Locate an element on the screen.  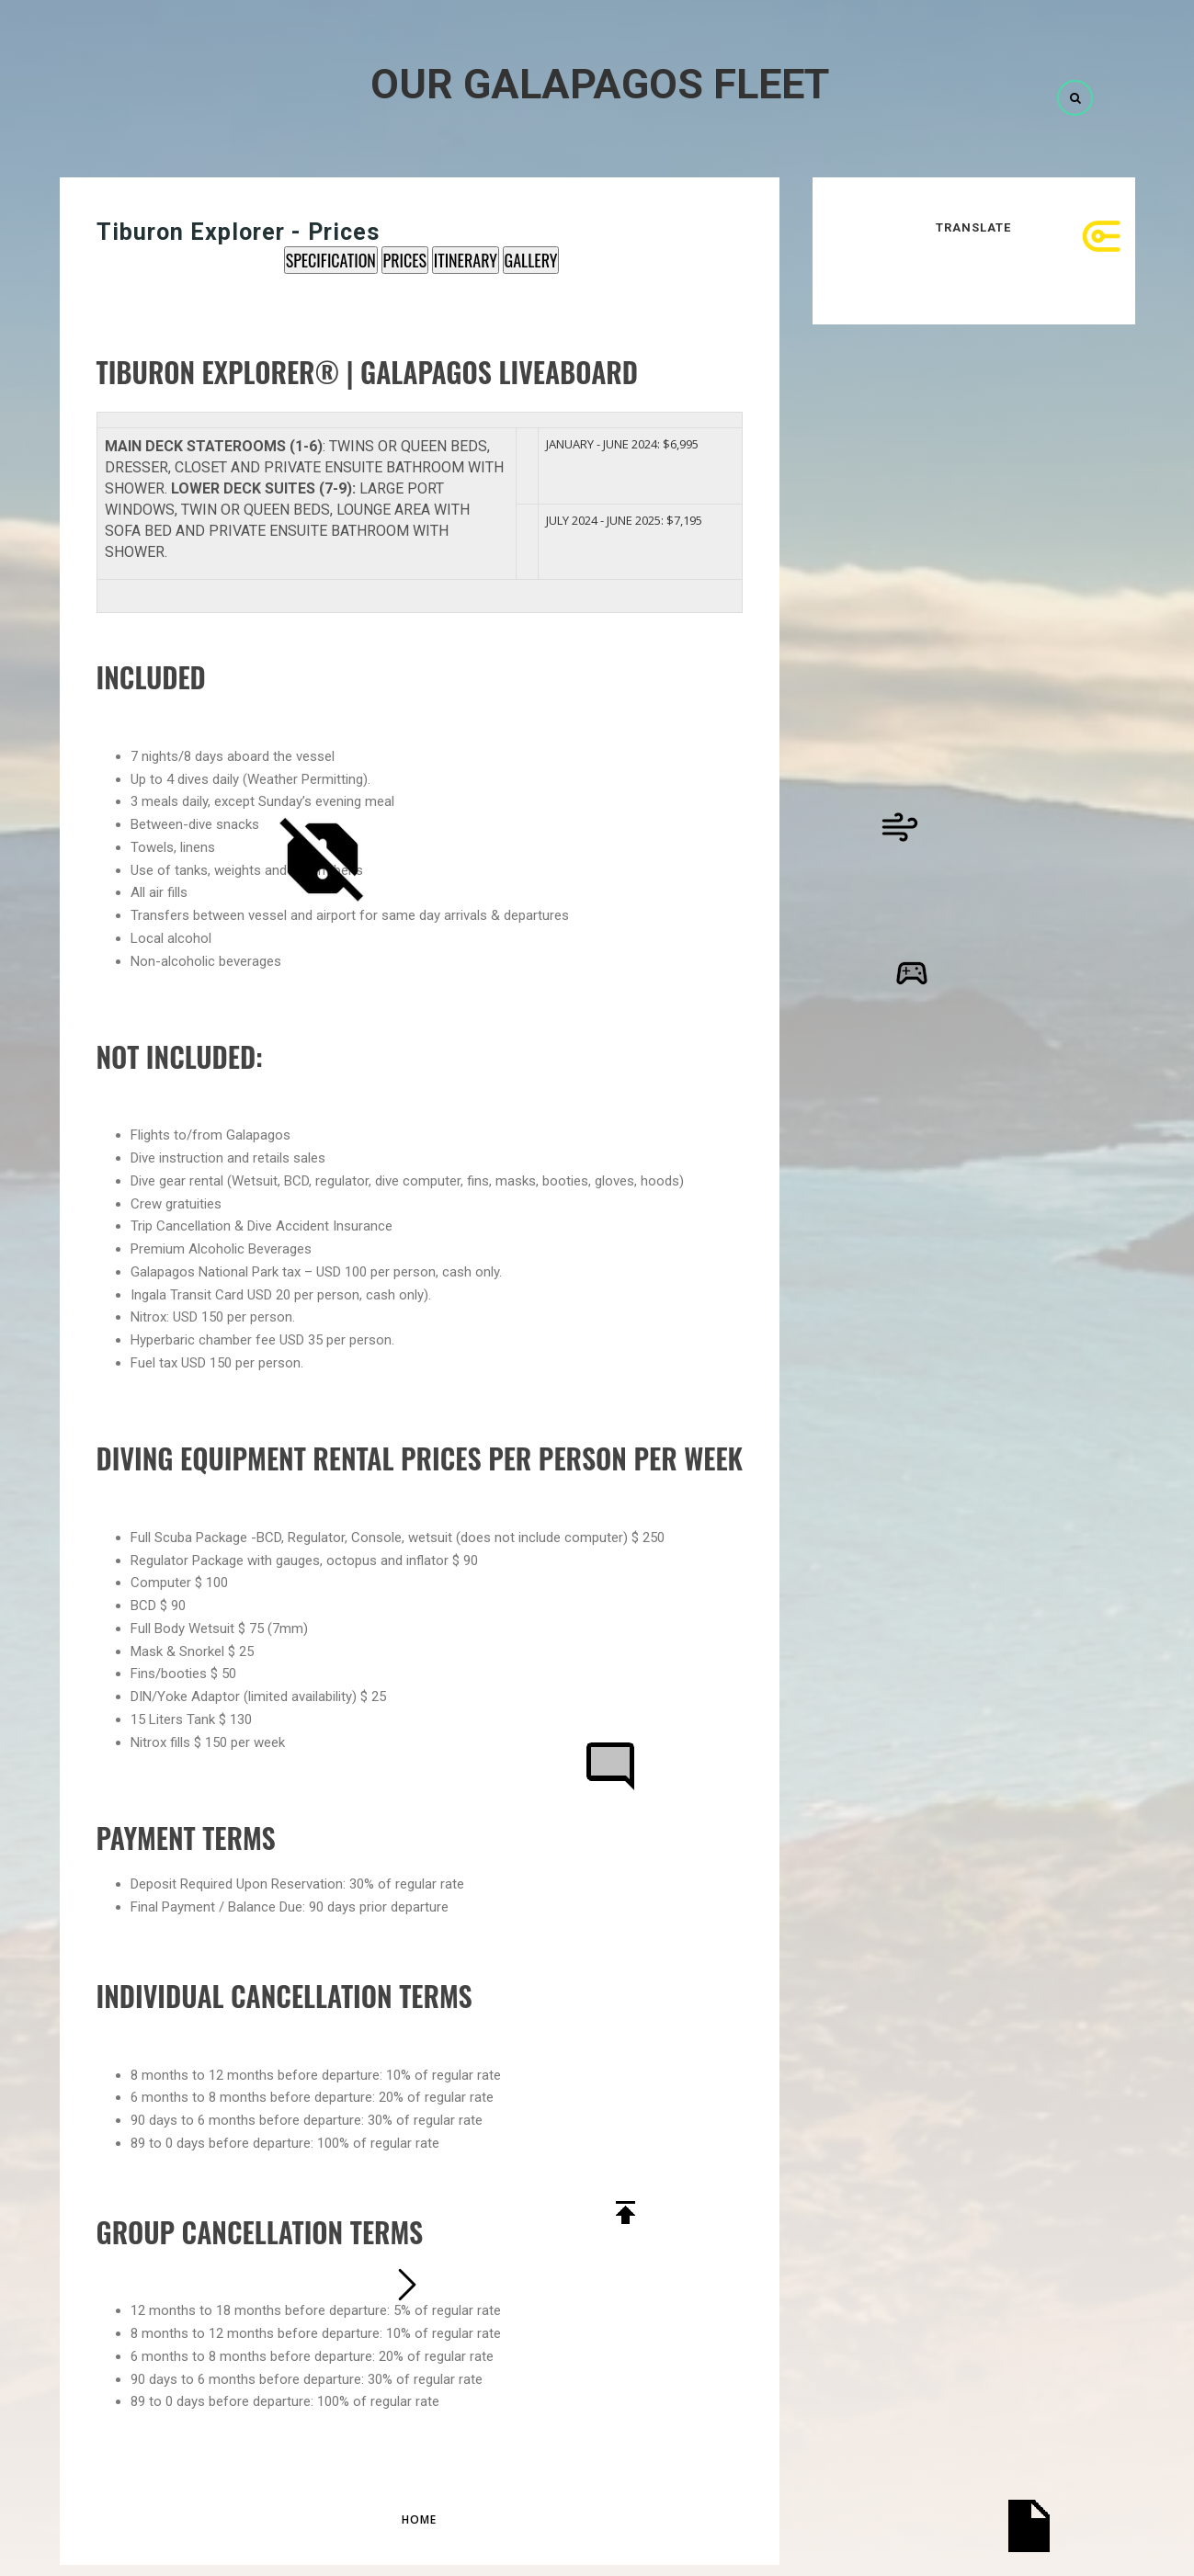
indicates a rounded line cap style option is located at coordinates (1100, 236).